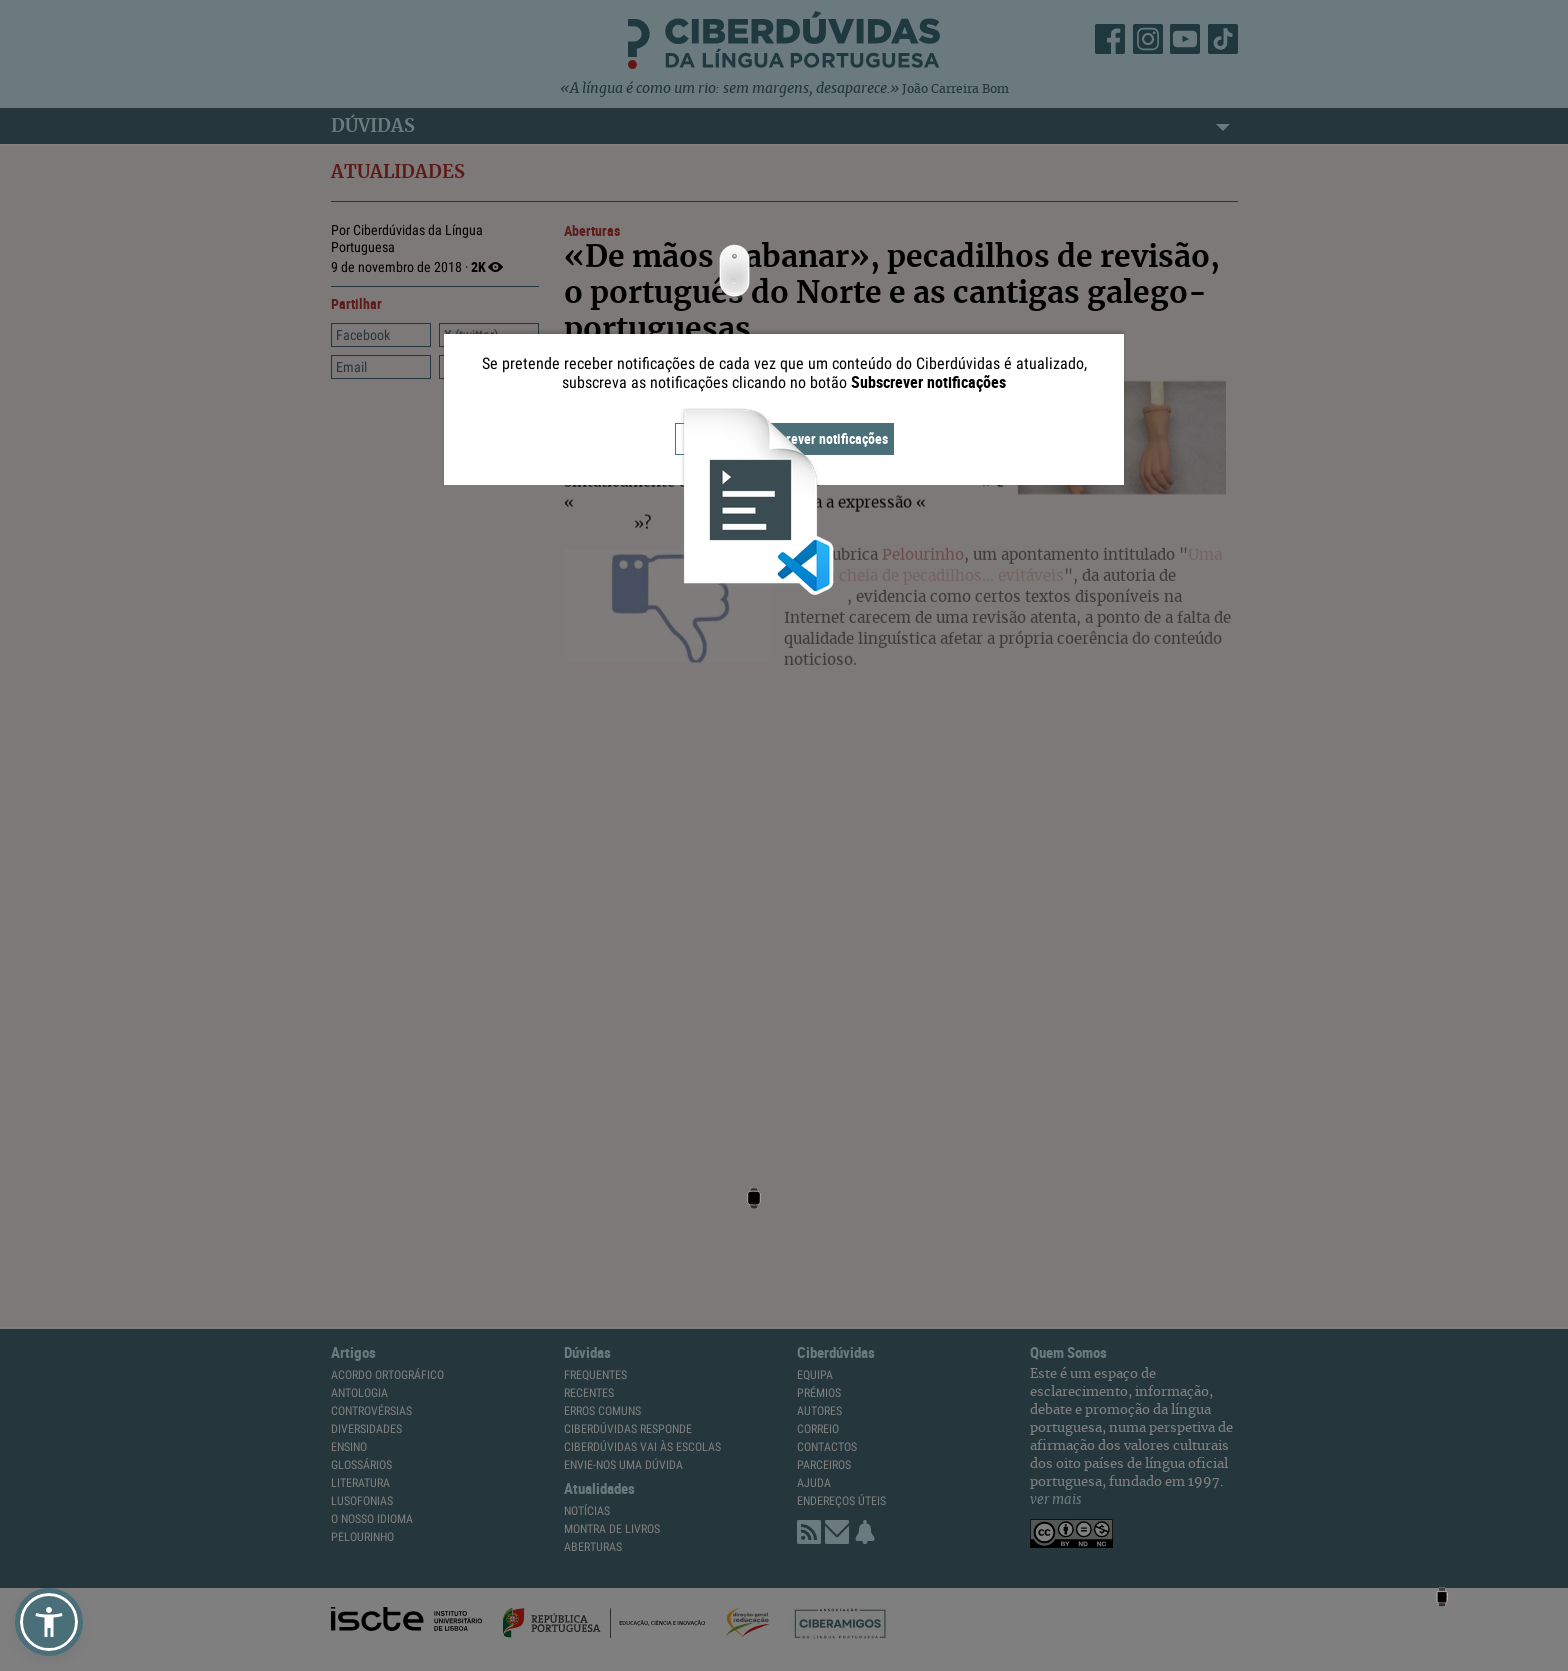  I want to click on apple watch series 10 device icon, so click(754, 1198).